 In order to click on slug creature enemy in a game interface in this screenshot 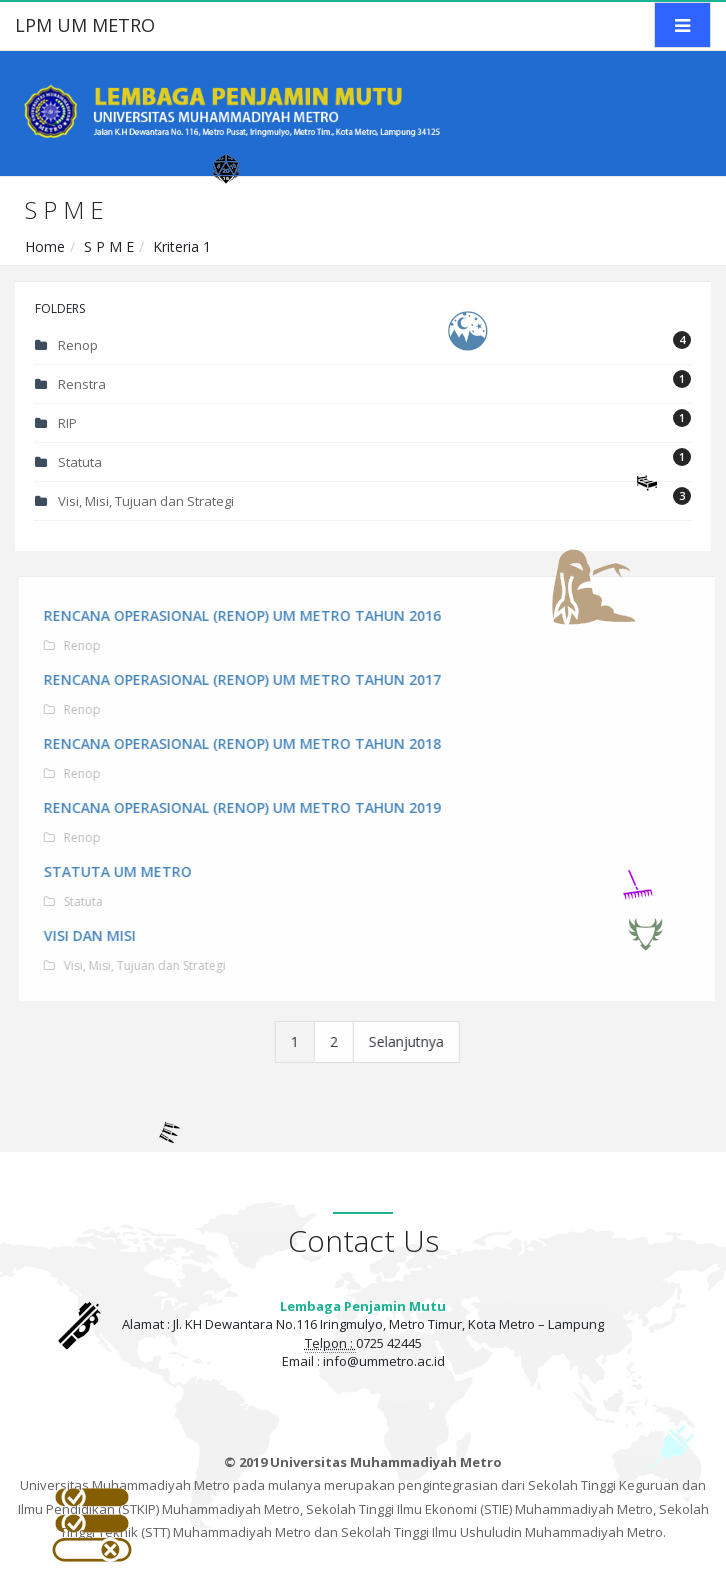, I will do `click(594, 587)`.